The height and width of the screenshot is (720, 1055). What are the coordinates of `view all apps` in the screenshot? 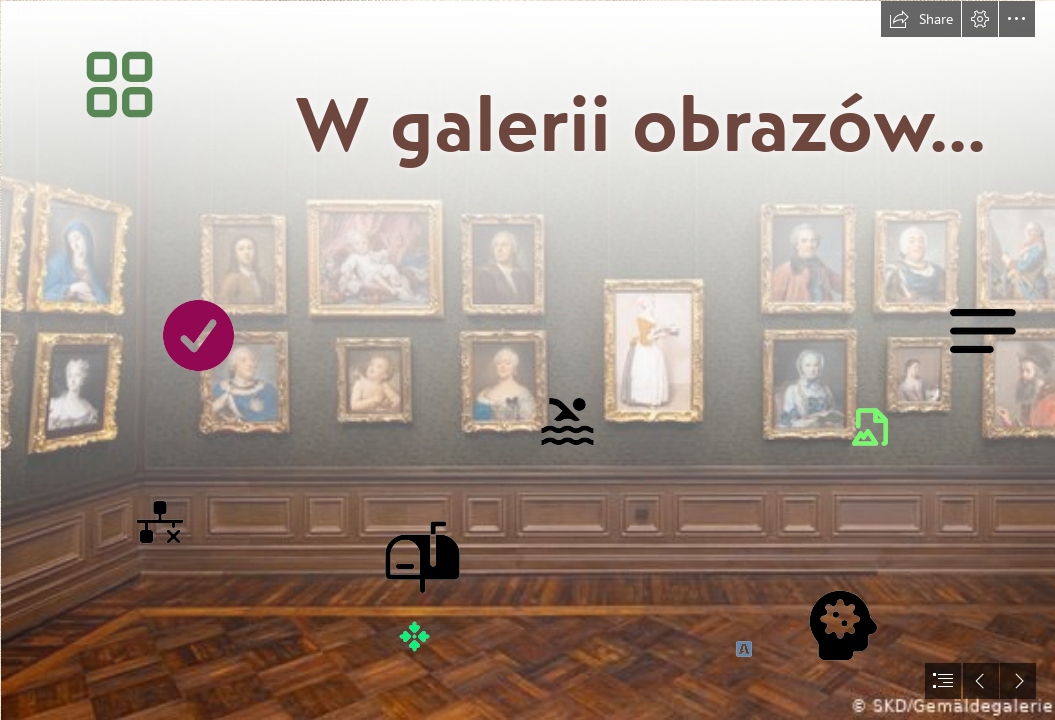 It's located at (119, 84).